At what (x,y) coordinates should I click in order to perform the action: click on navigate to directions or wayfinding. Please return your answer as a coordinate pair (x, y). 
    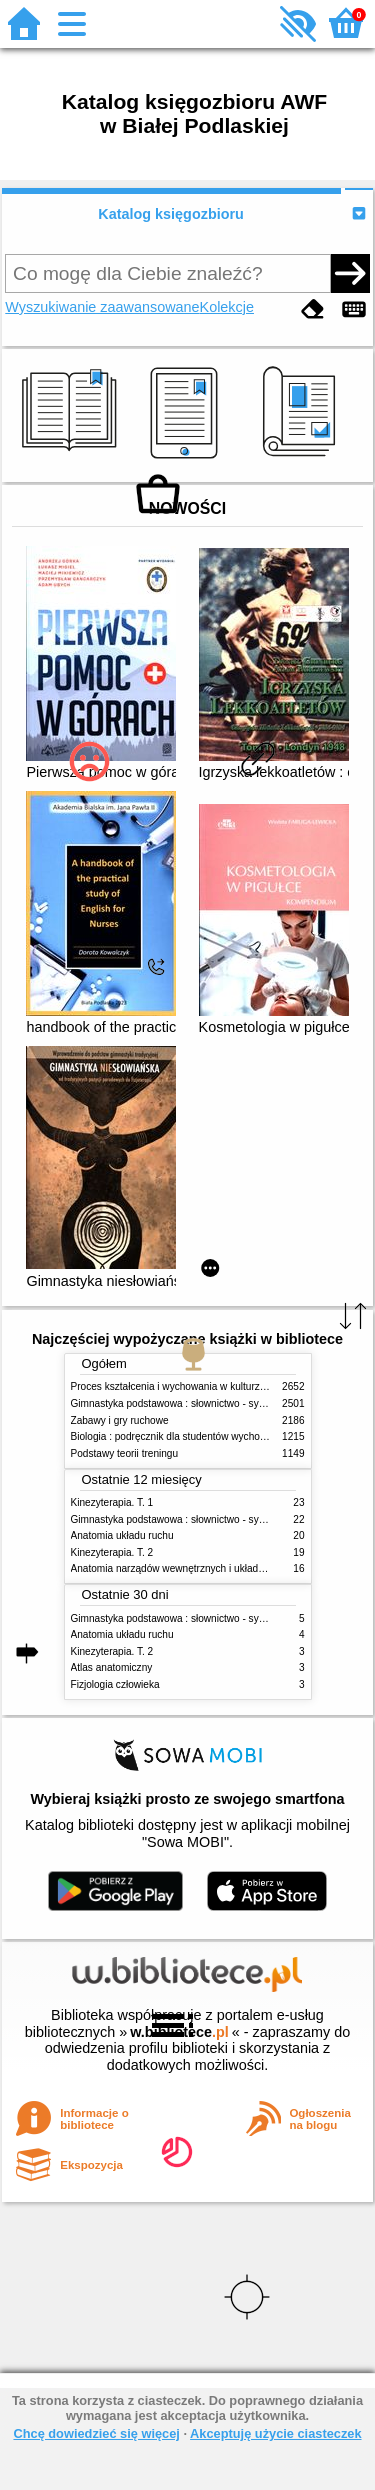
    Looking at the image, I should click on (26, 1653).